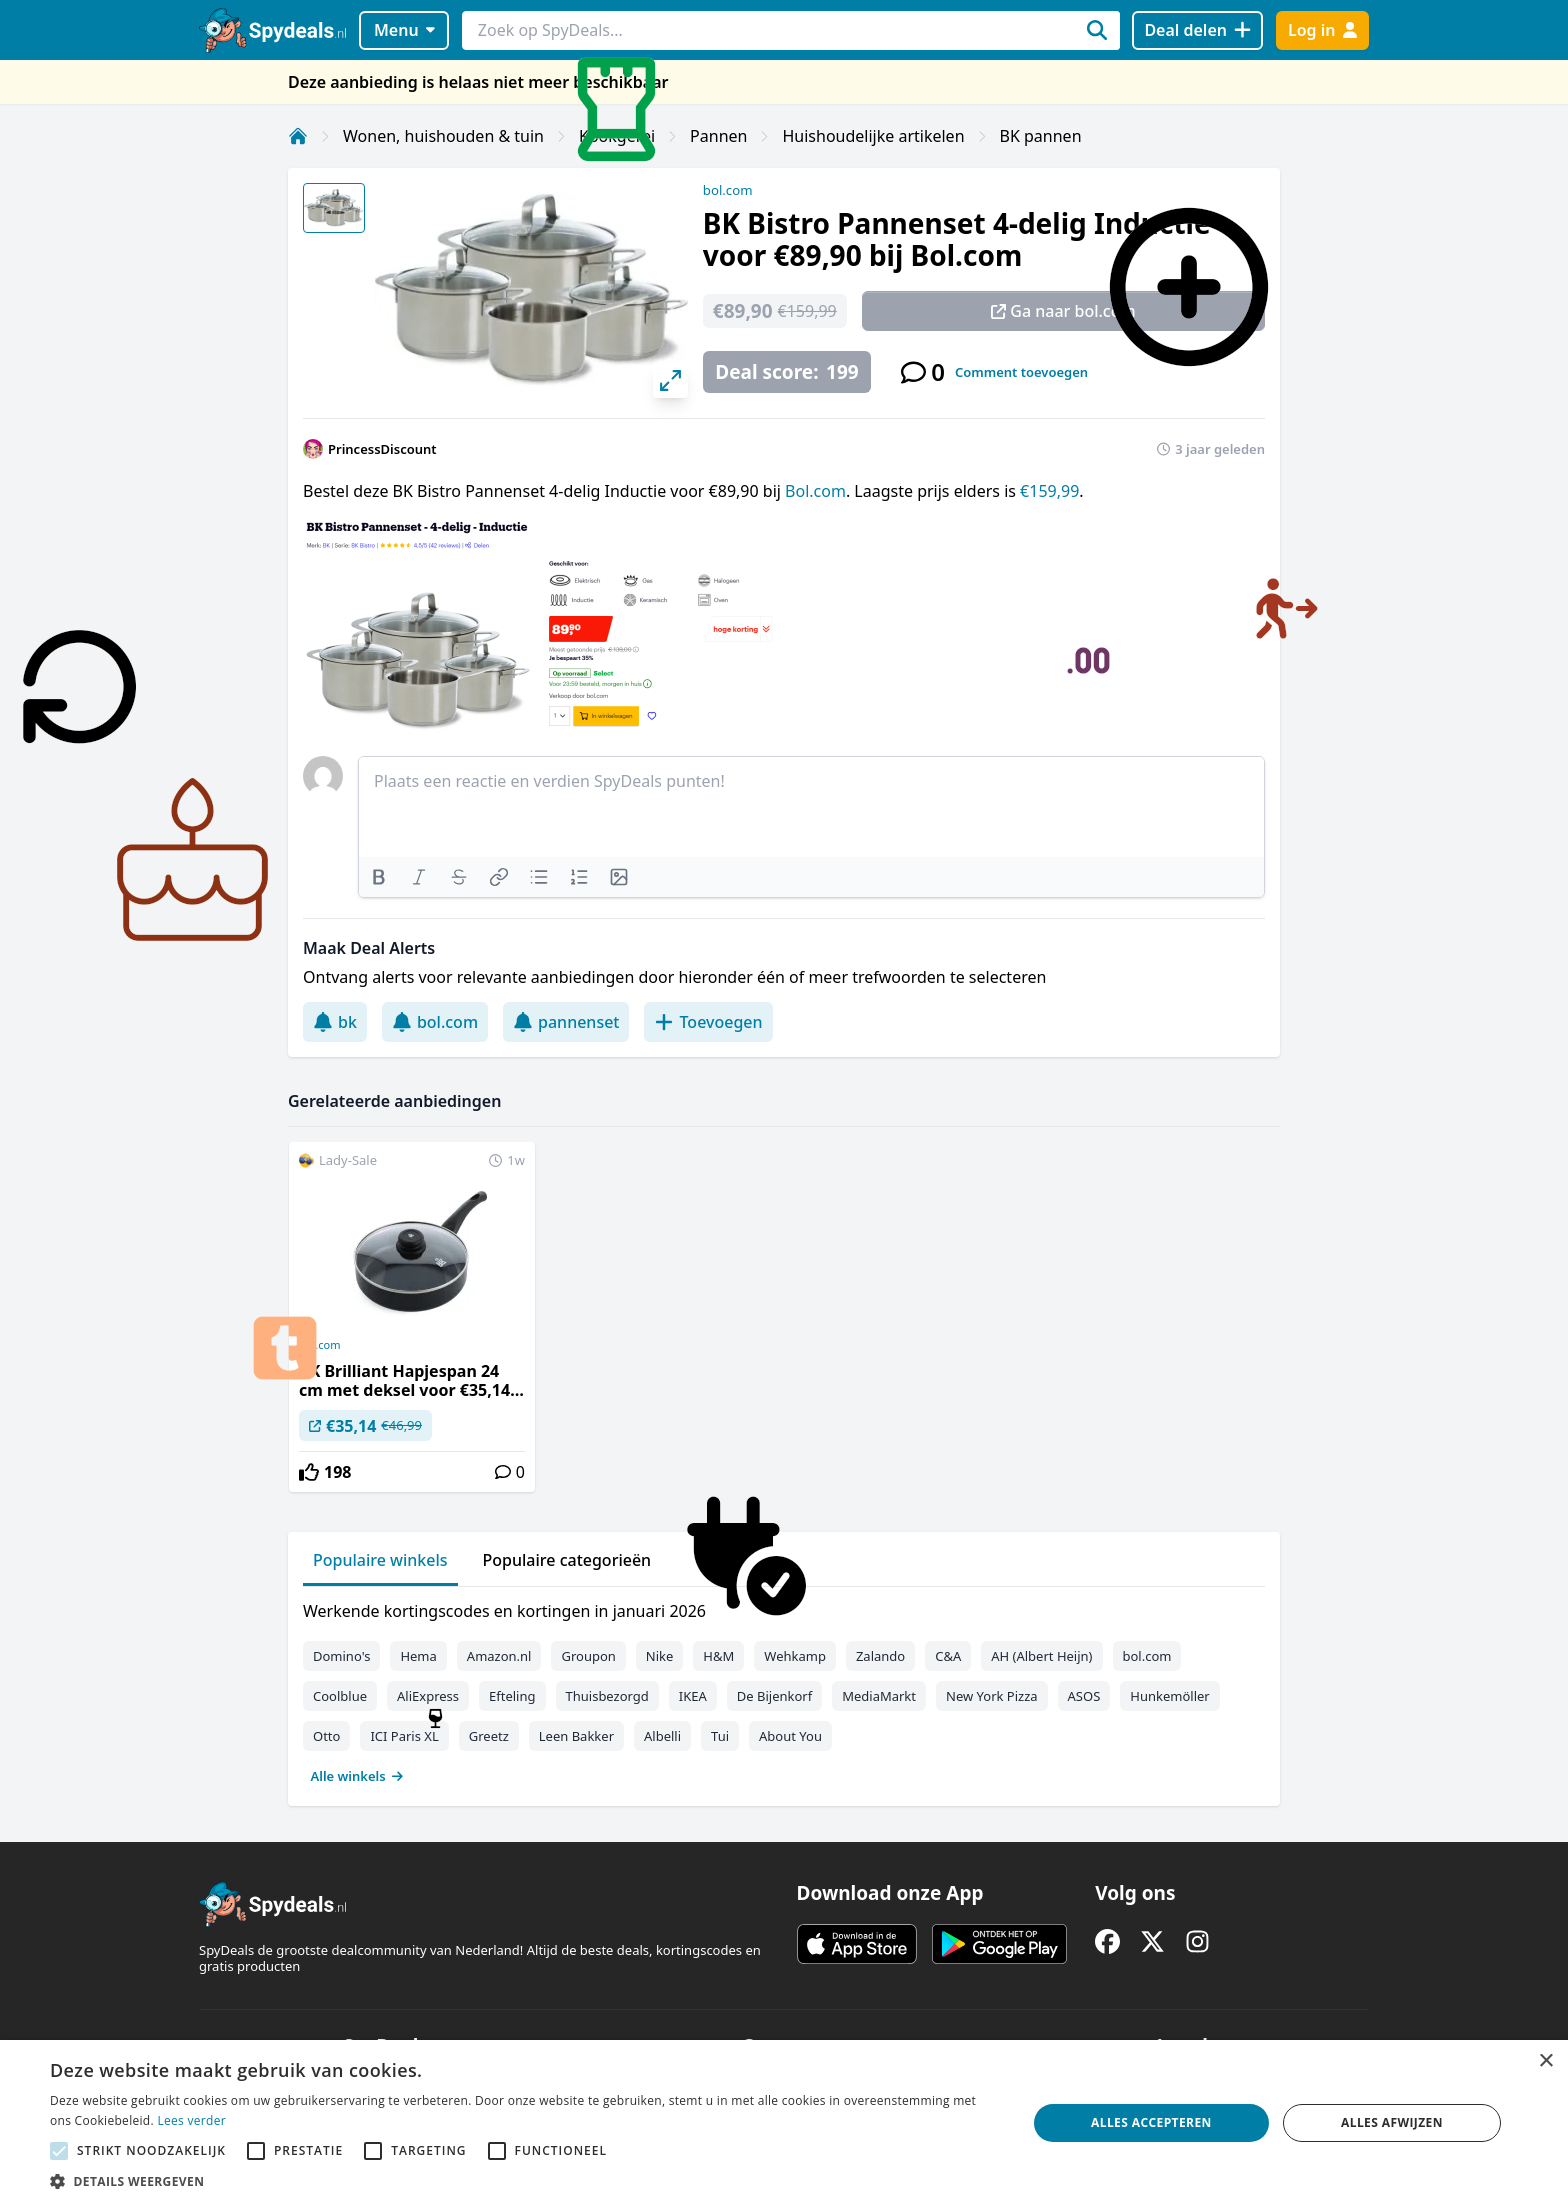 The width and height of the screenshot is (1568, 2206). Describe the element at coordinates (435, 1718) in the screenshot. I see `indicates a full drink or beverage status` at that location.